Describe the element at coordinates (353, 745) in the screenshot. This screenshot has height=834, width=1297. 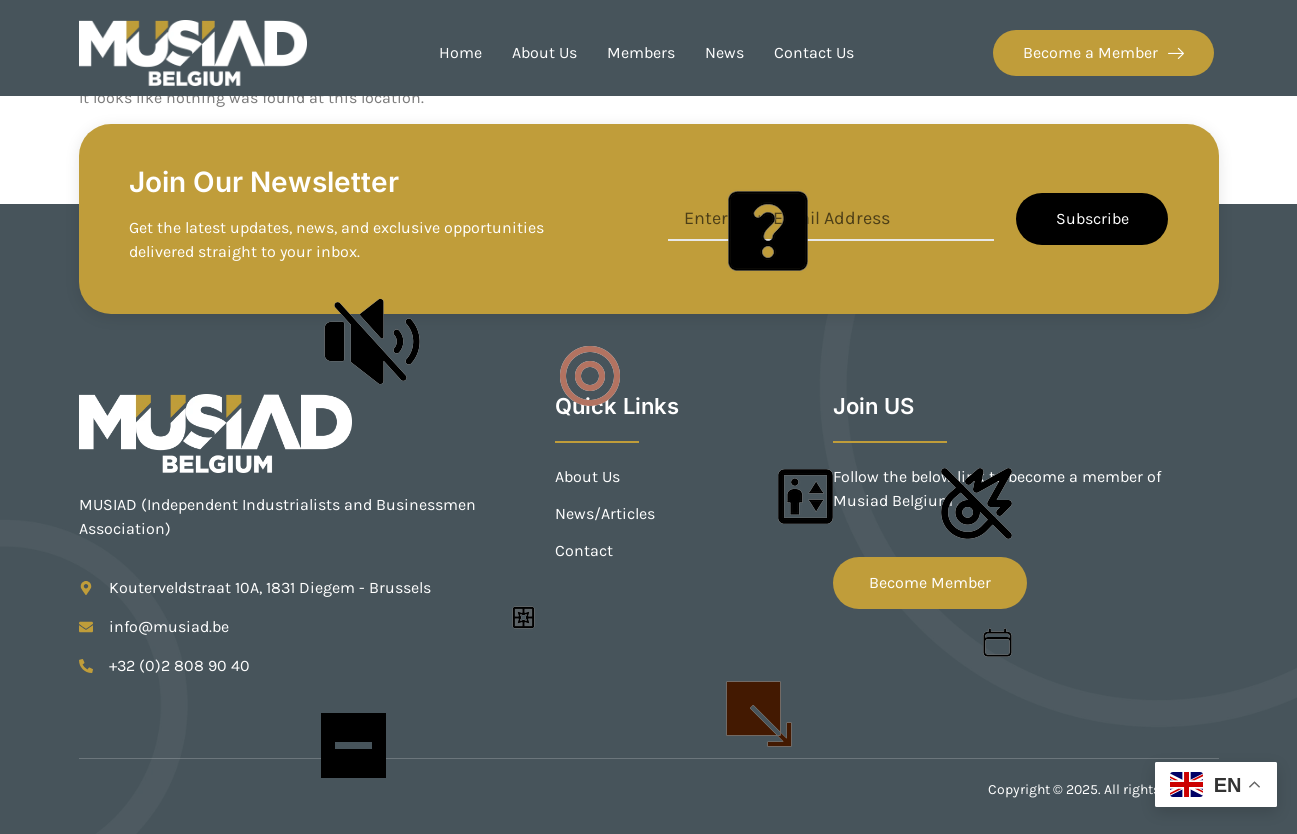
I see `indicates partial selection in a group of items` at that location.